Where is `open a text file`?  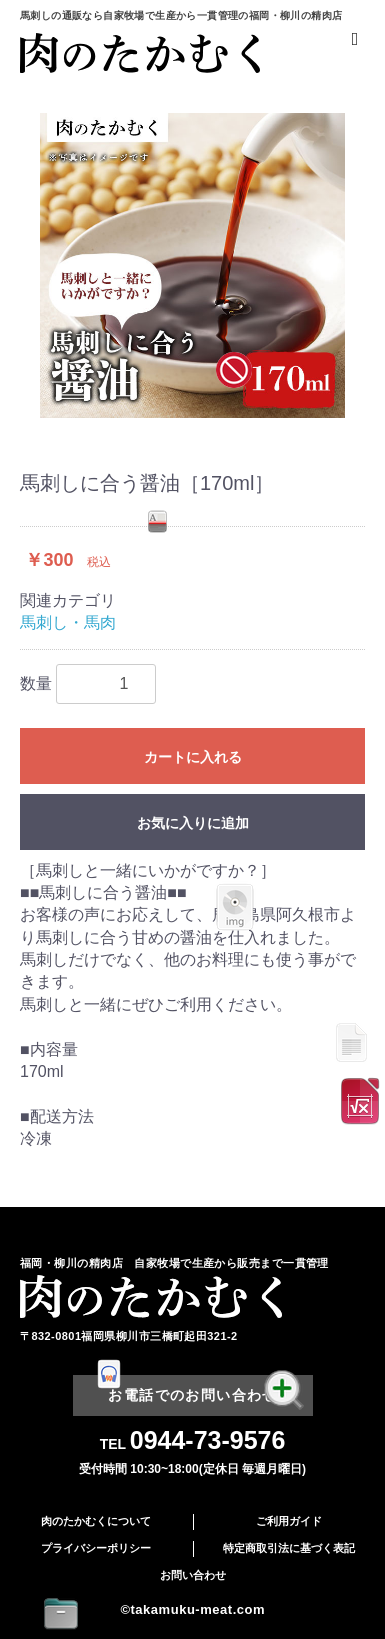 open a text file is located at coordinates (351, 1042).